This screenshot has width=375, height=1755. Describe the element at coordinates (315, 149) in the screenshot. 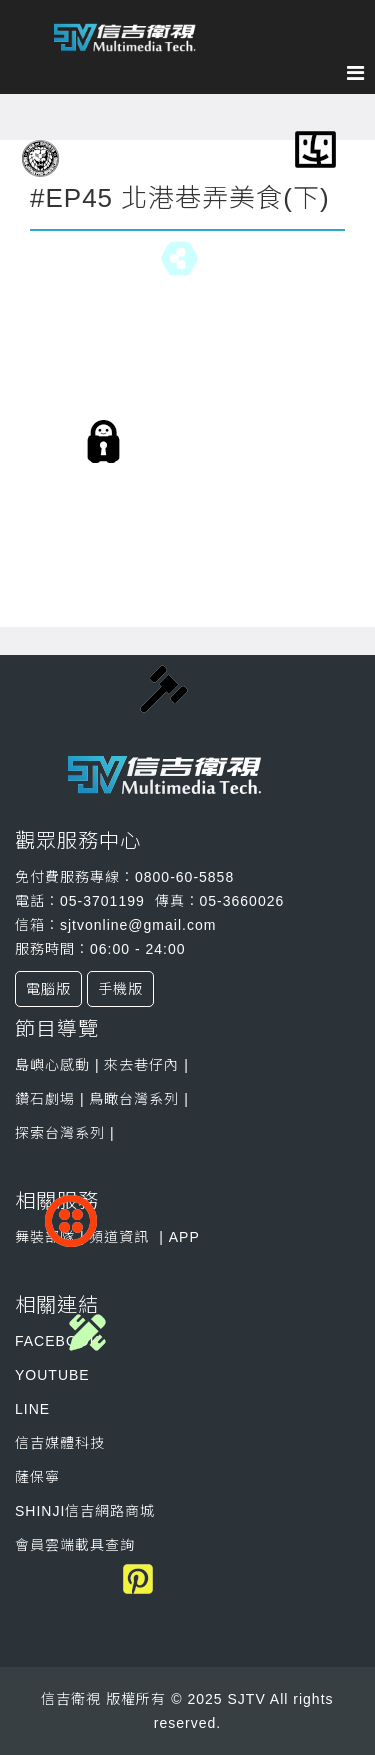

I see `open Finder to browse files` at that location.